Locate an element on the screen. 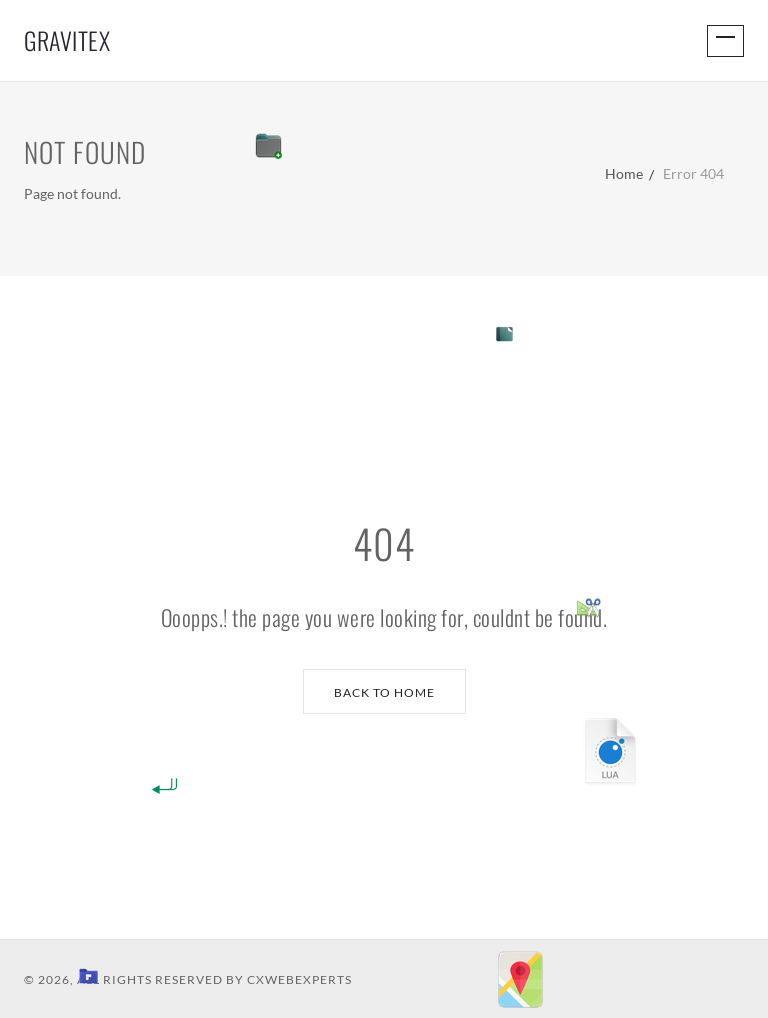  a lua script or source code file is located at coordinates (610, 751).